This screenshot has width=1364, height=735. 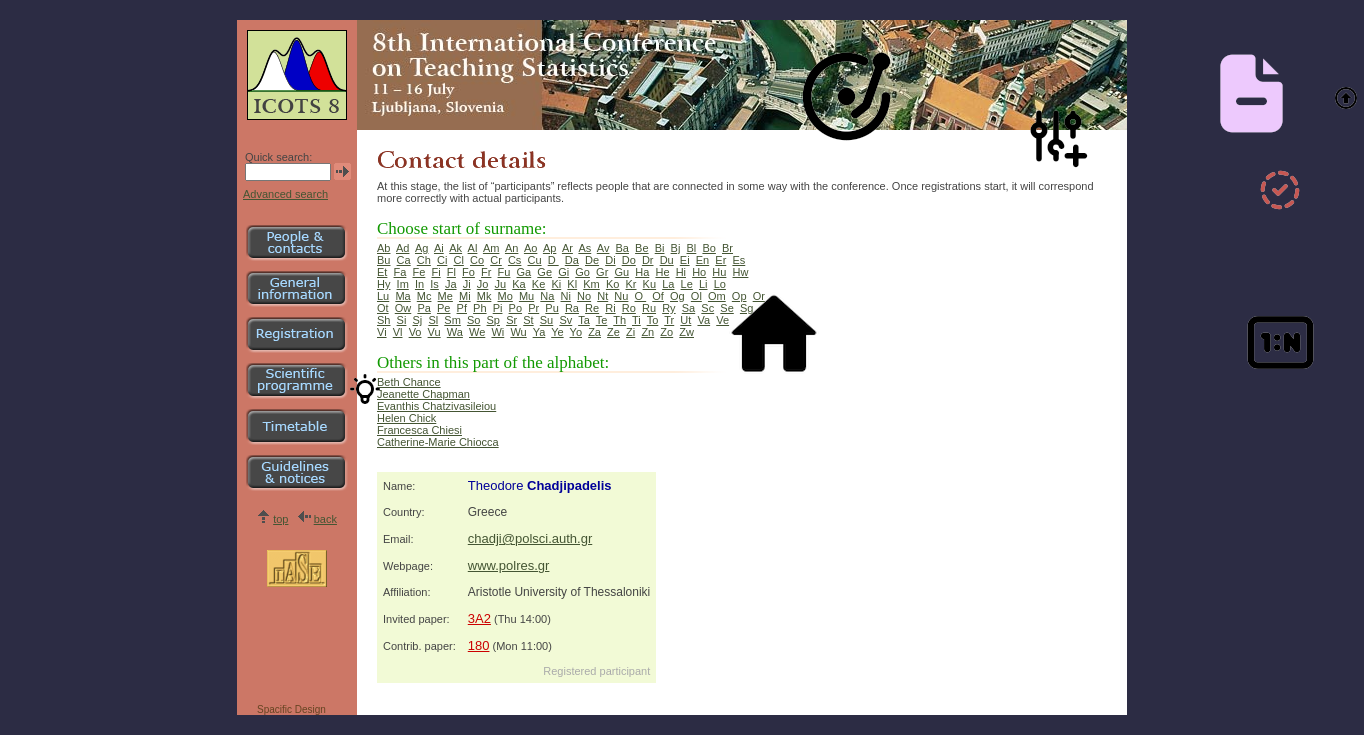 I want to click on remove a file or document, so click(x=1251, y=93).